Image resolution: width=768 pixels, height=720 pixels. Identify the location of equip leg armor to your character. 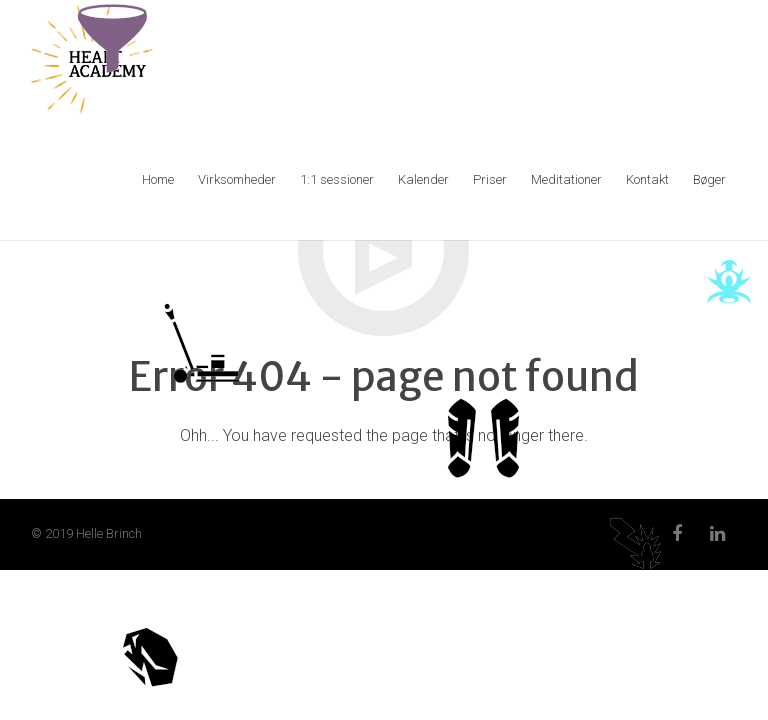
(483, 438).